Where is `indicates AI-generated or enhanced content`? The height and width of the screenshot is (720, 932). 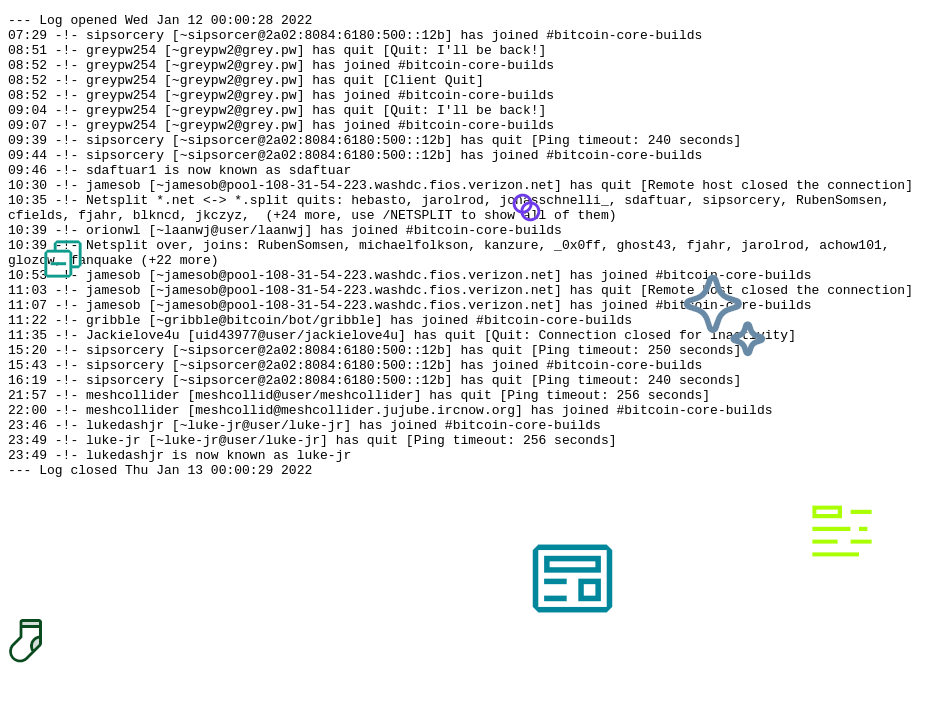 indicates AI-generated or enhanced content is located at coordinates (724, 315).